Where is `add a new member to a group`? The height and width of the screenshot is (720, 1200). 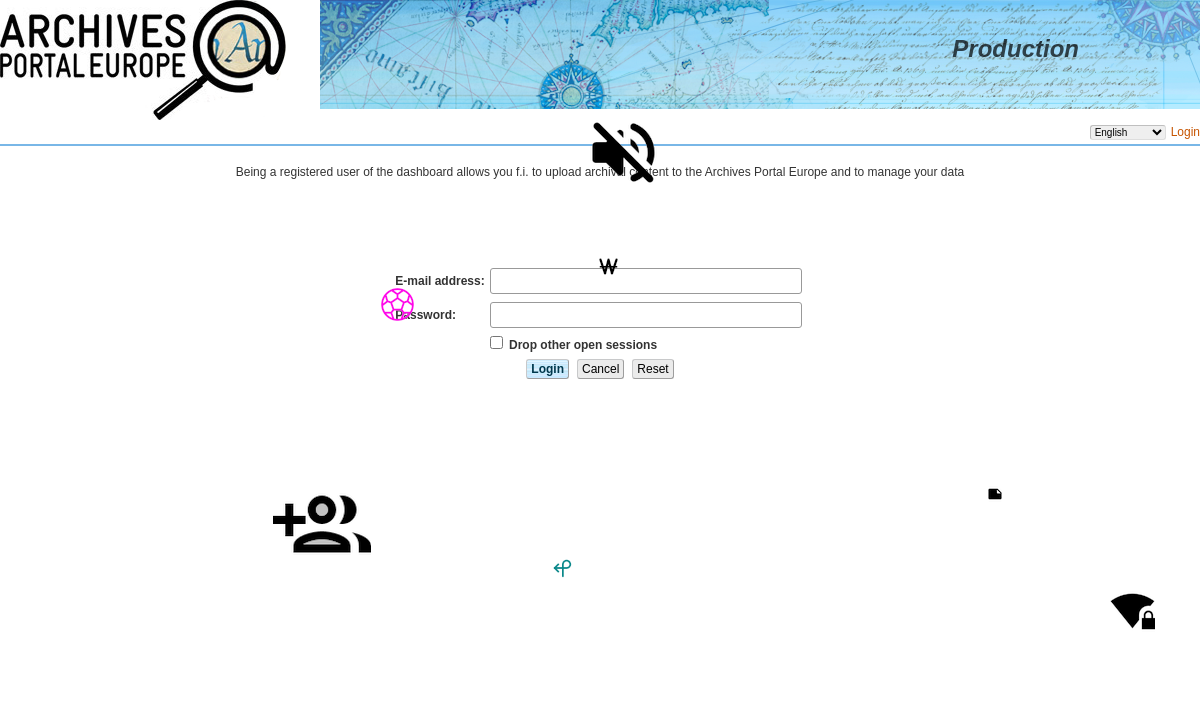 add a new member to a group is located at coordinates (322, 524).